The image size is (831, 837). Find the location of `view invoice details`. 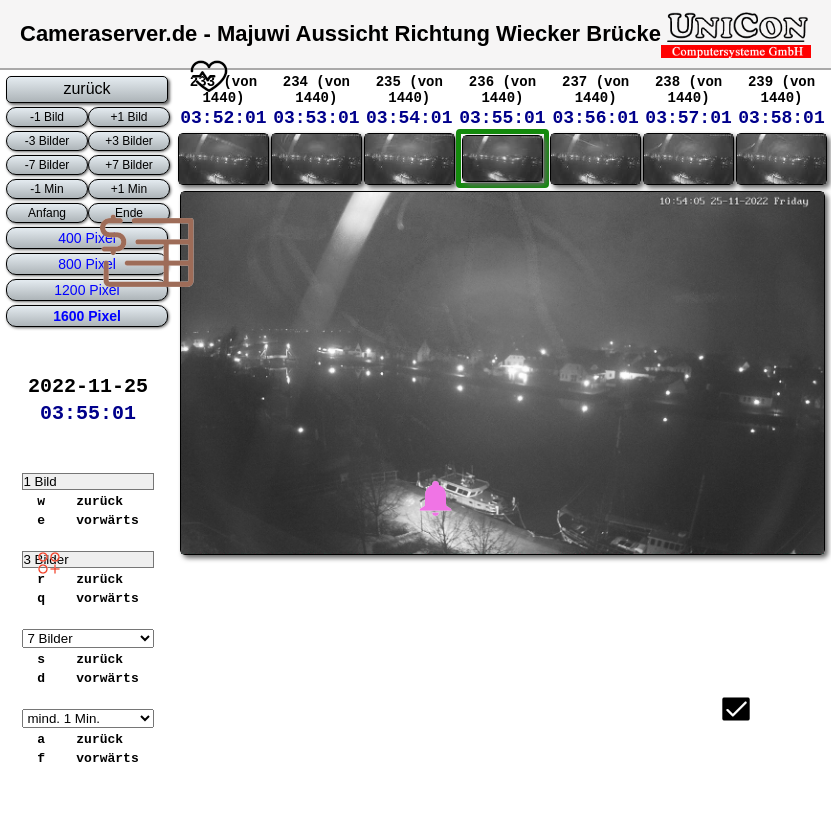

view invoice details is located at coordinates (148, 252).